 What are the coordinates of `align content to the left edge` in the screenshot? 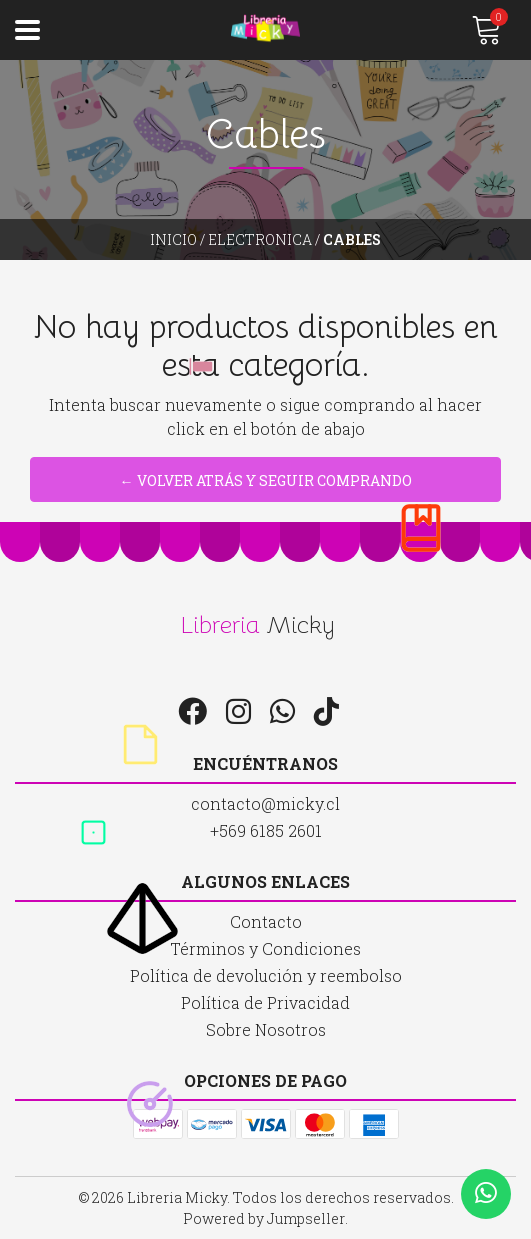 It's located at (200, 366).